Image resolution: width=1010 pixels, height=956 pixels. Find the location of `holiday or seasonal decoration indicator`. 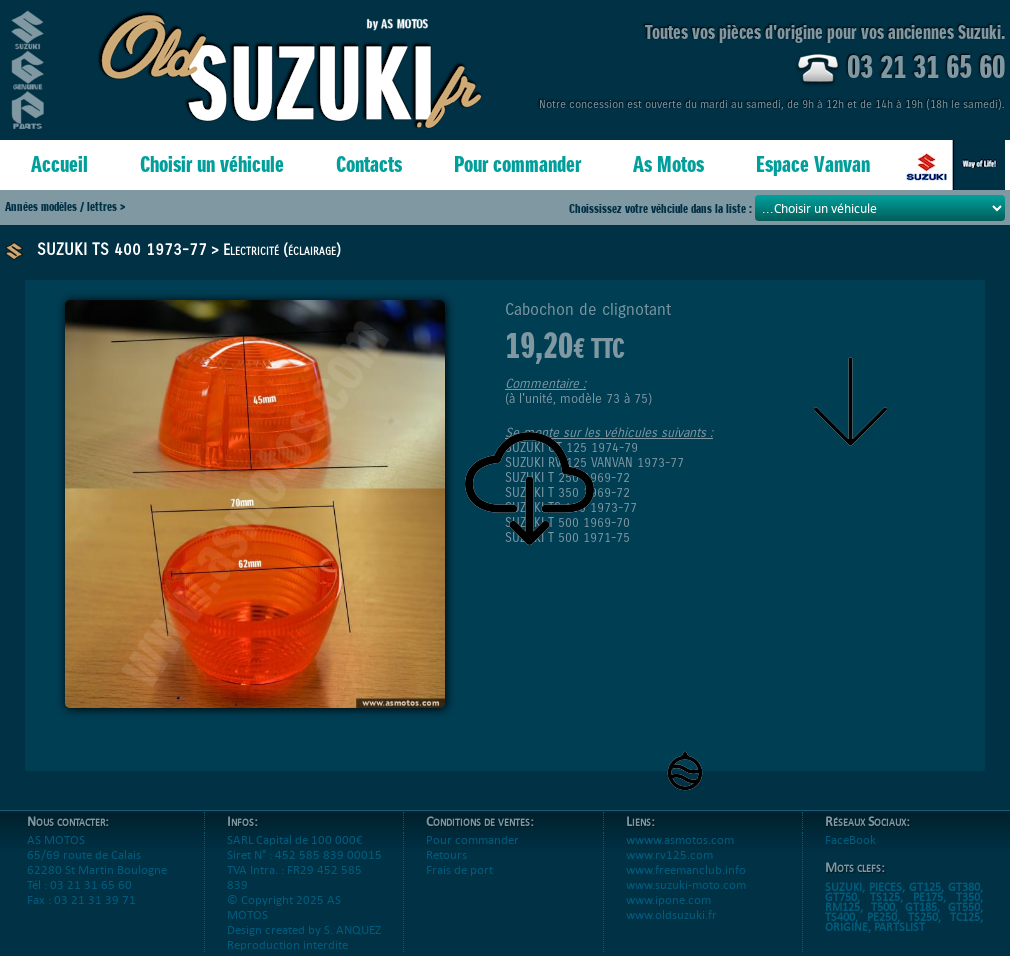

holiday or seasonal decoration indicator is located at coordinates (685, 771).